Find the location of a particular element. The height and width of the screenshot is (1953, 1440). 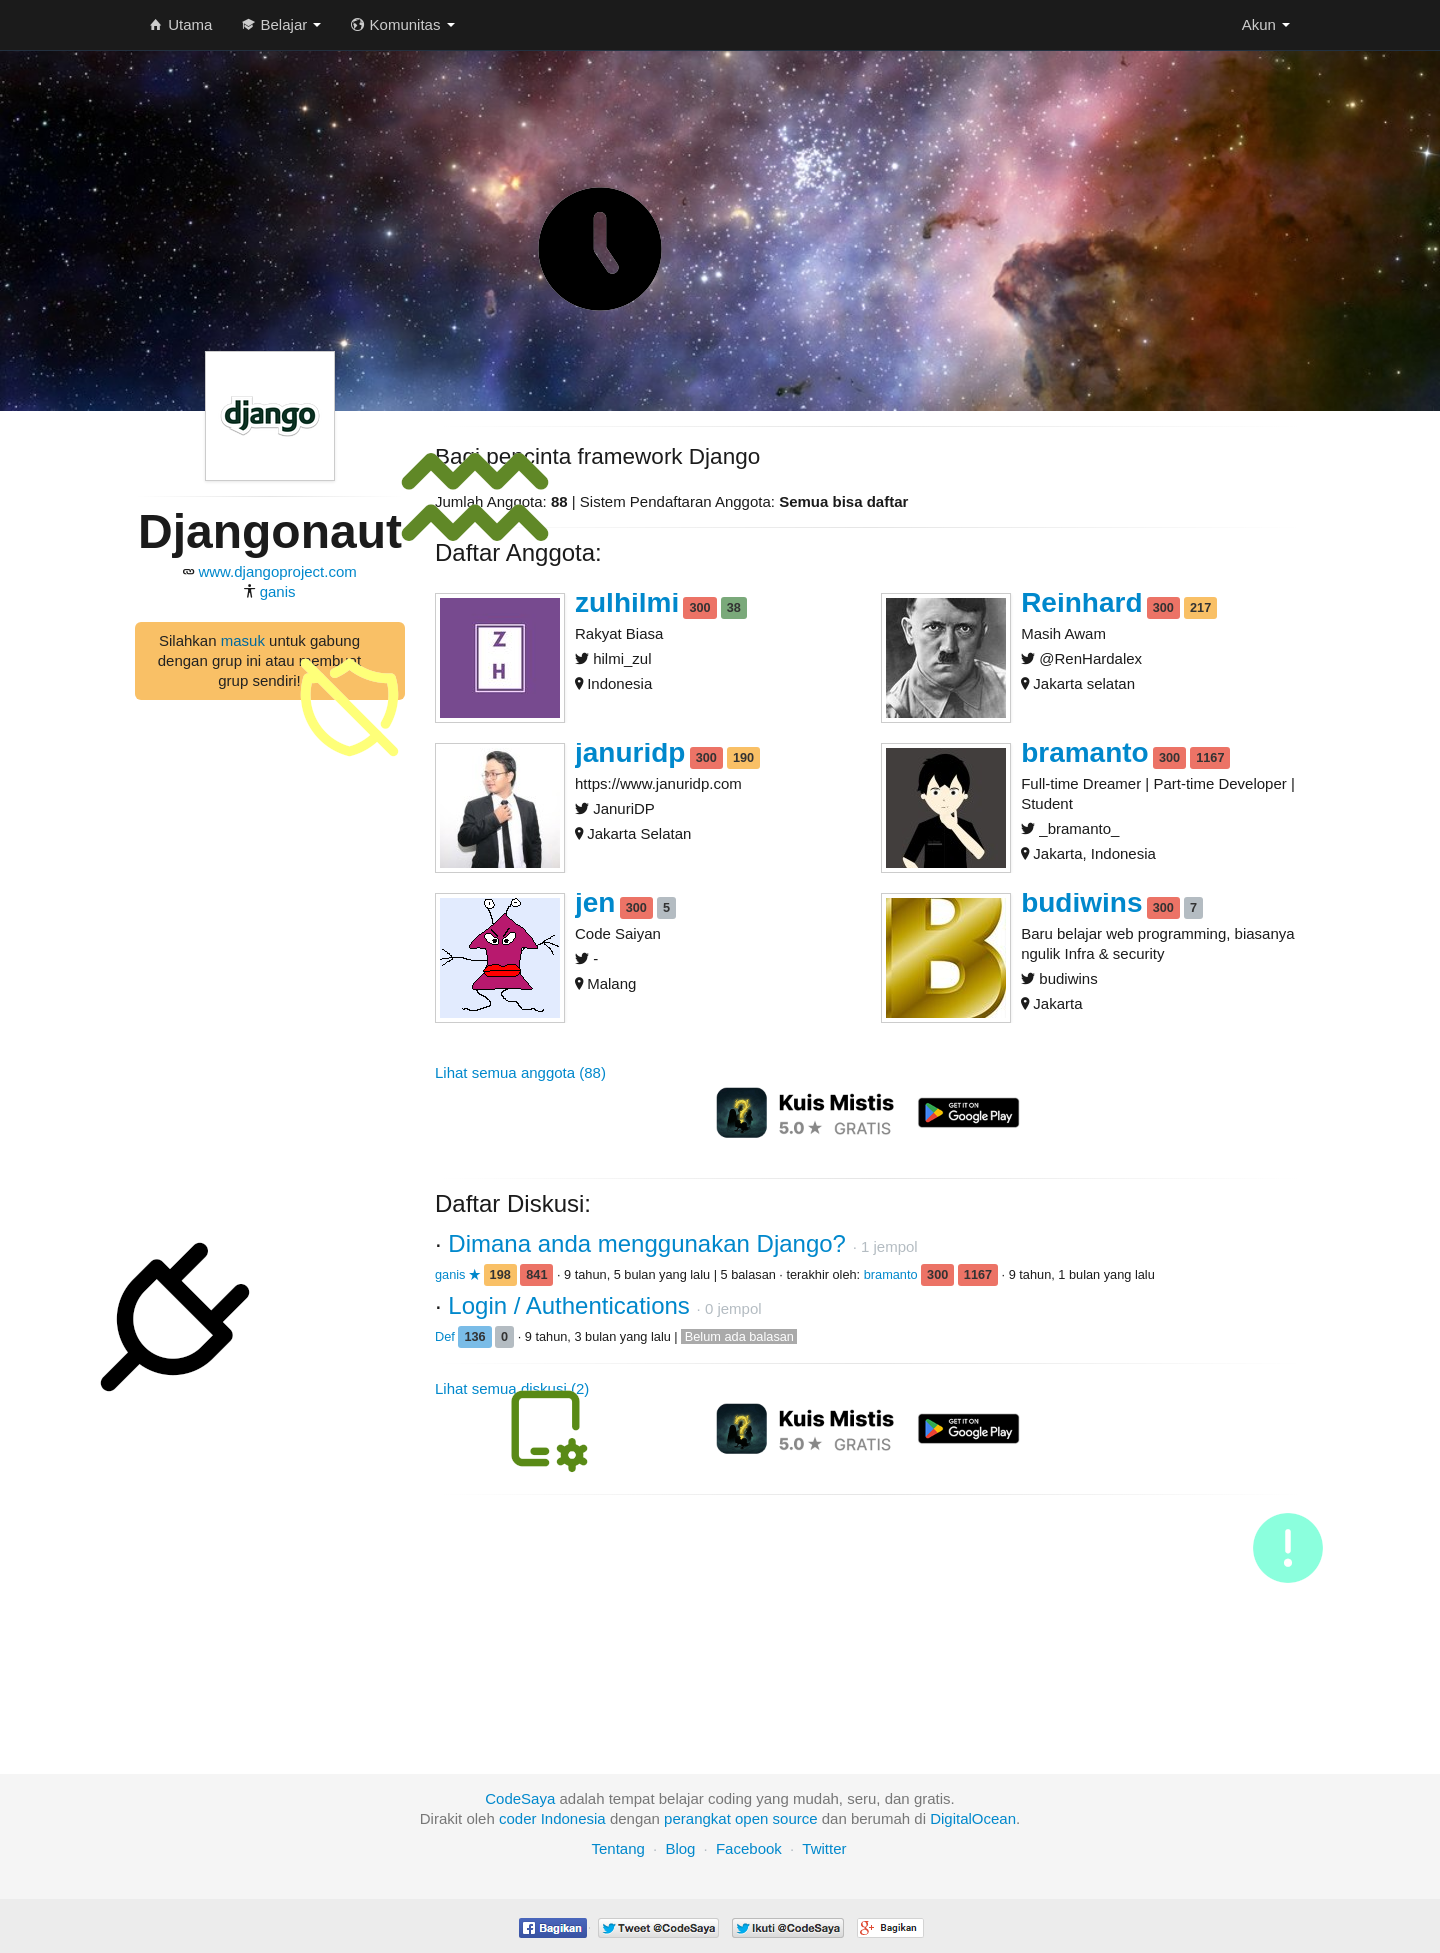

disable security protection is located at coordinates (349, 707).